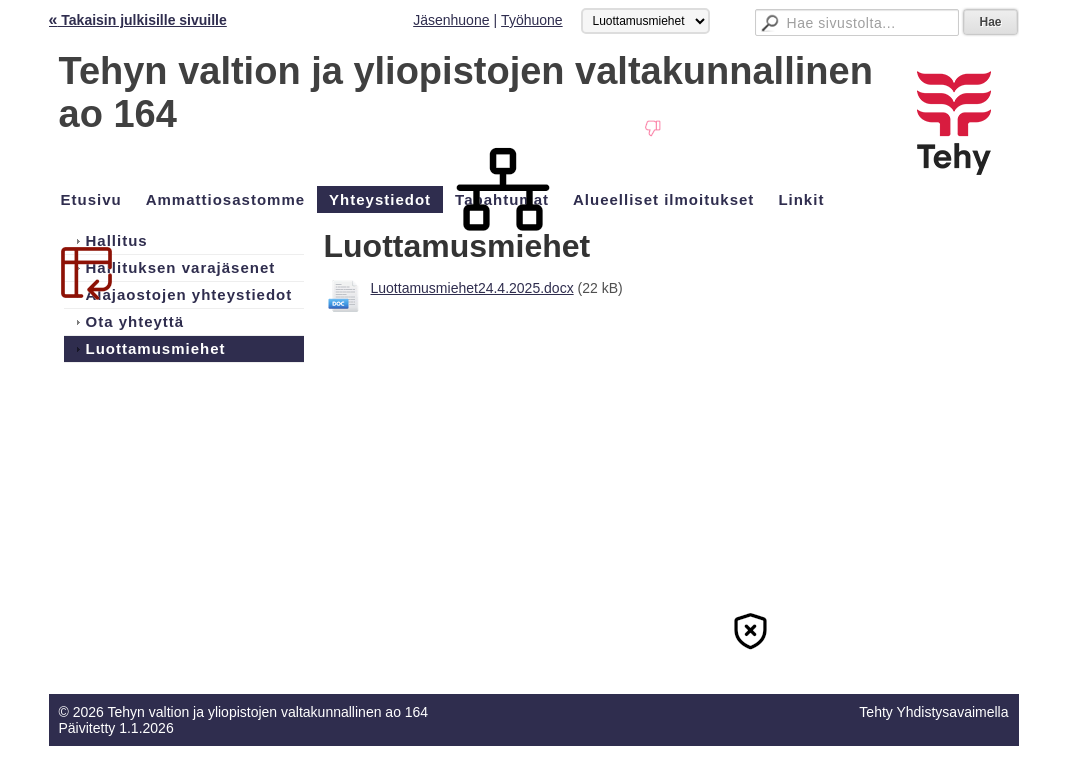 This screenshot has width=1067, height=766. Describe the element at coordinates (750, 631) in the screenshot. I see `security check failed` at that location.